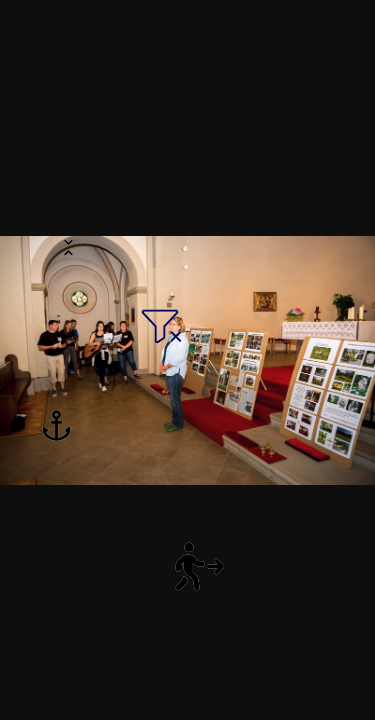 The width and height of the screenshot is (375, 720). What do you see at coordinates (56, 425) in the screenshot?
I see `anchor a position or element in place` at bounding box center [56, 425].